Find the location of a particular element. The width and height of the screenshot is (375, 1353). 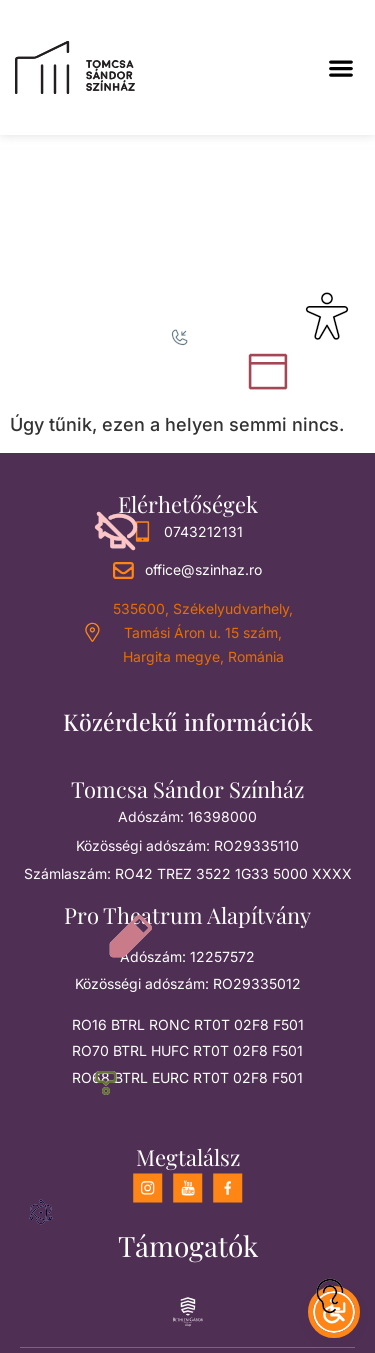

electron framework logo is located at coordinates (41, 1212).